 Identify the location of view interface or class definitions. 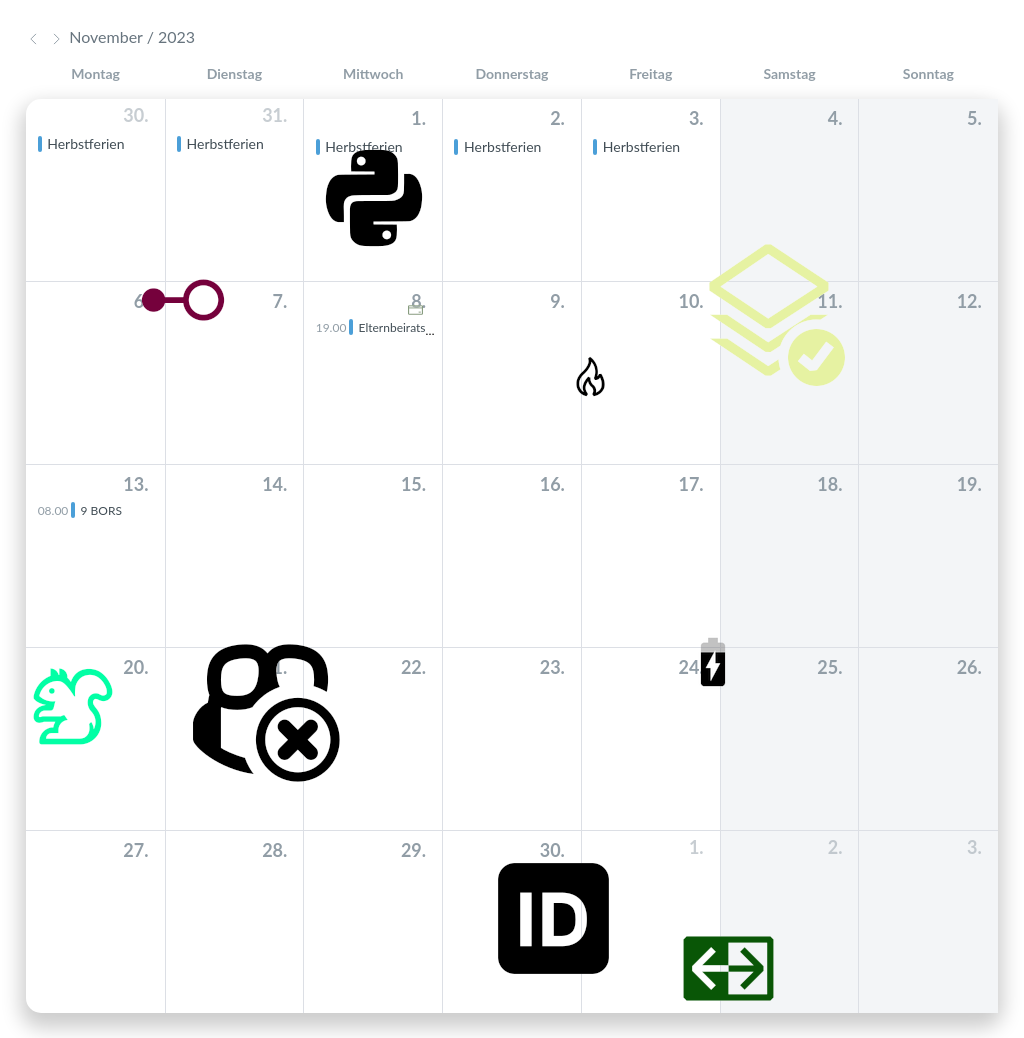
(183, 303).